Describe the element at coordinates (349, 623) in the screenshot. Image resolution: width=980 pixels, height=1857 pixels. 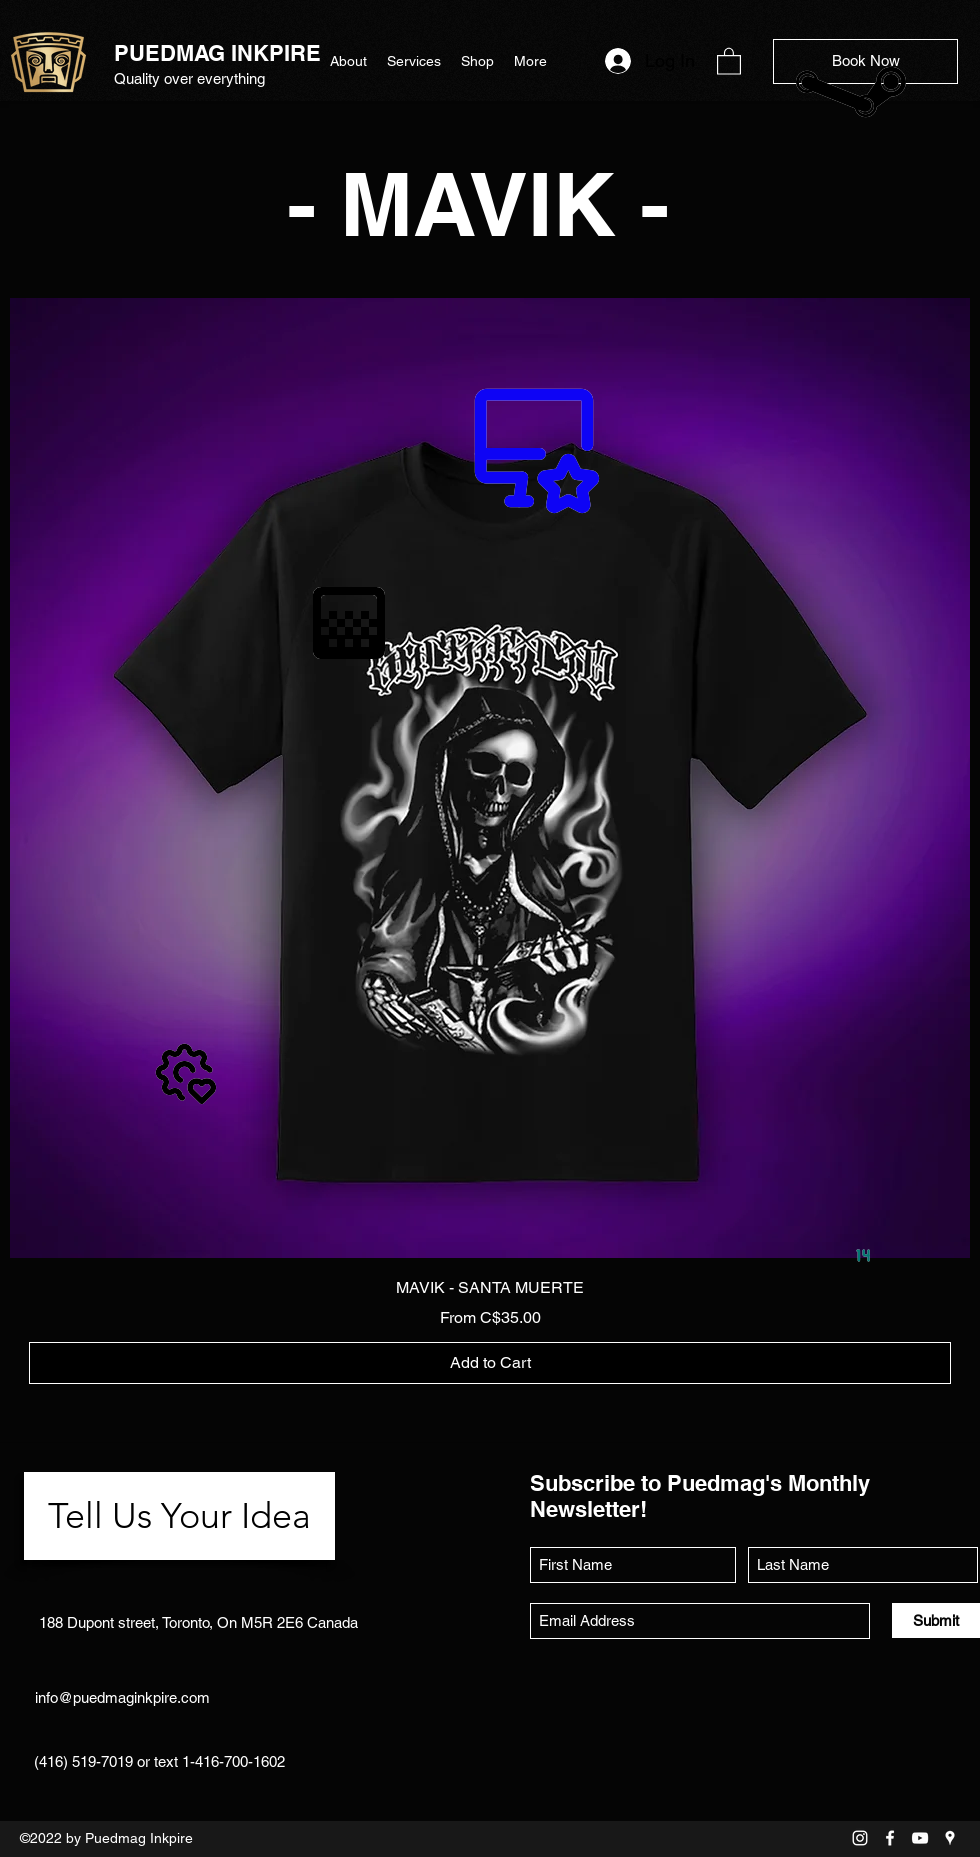
I see `apply a gradient effect to an image` at that location.